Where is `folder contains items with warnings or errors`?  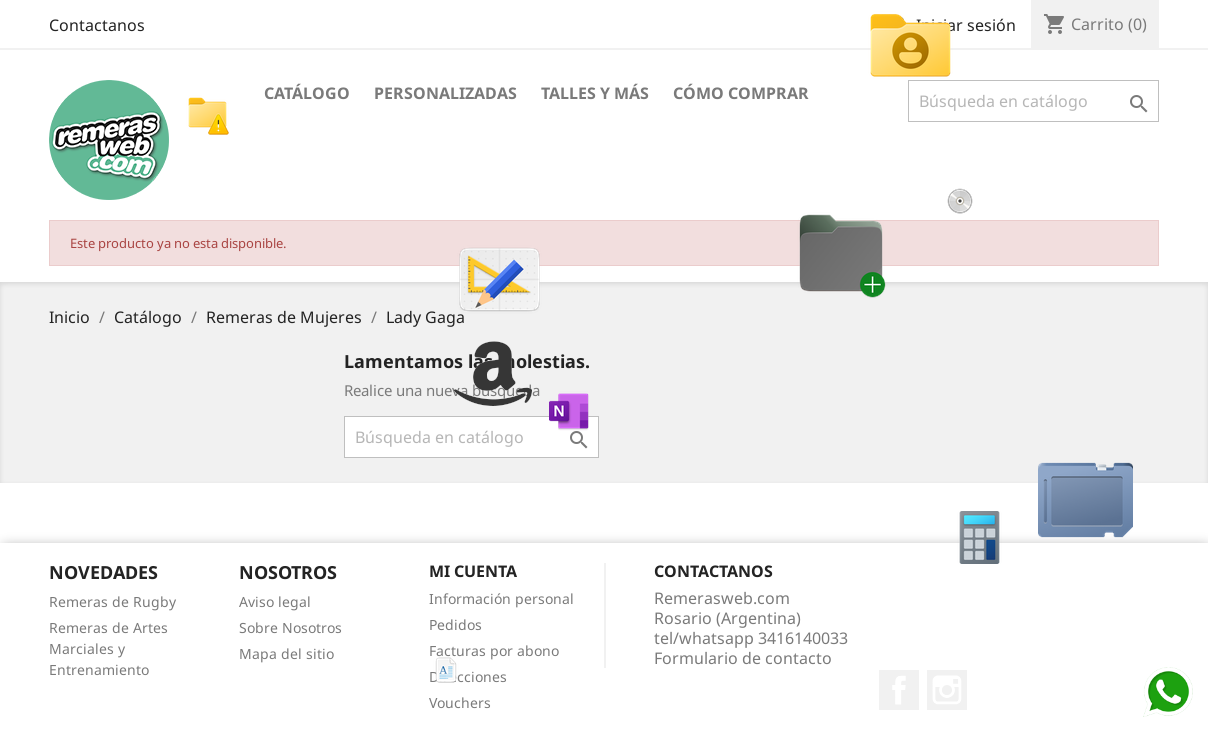 folder contains items with warnings or errors is located at coordinates (207, 113).